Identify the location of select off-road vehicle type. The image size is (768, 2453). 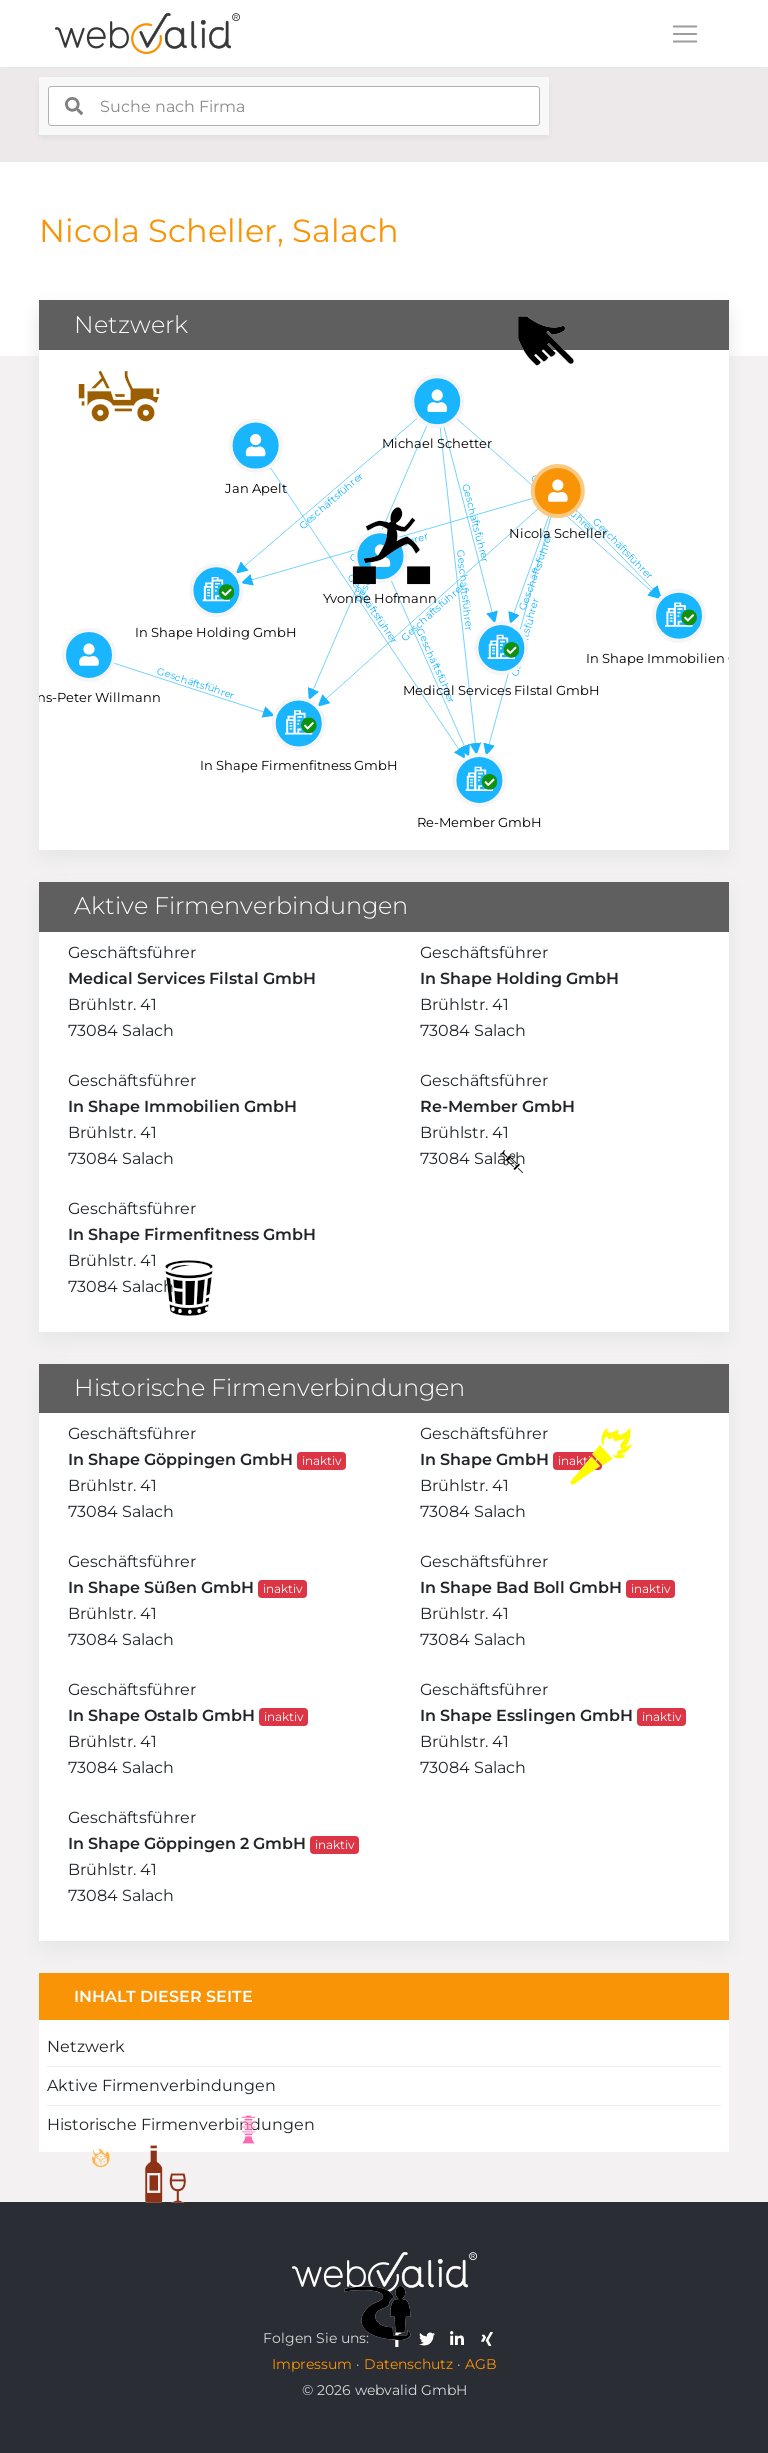
(119, 396).